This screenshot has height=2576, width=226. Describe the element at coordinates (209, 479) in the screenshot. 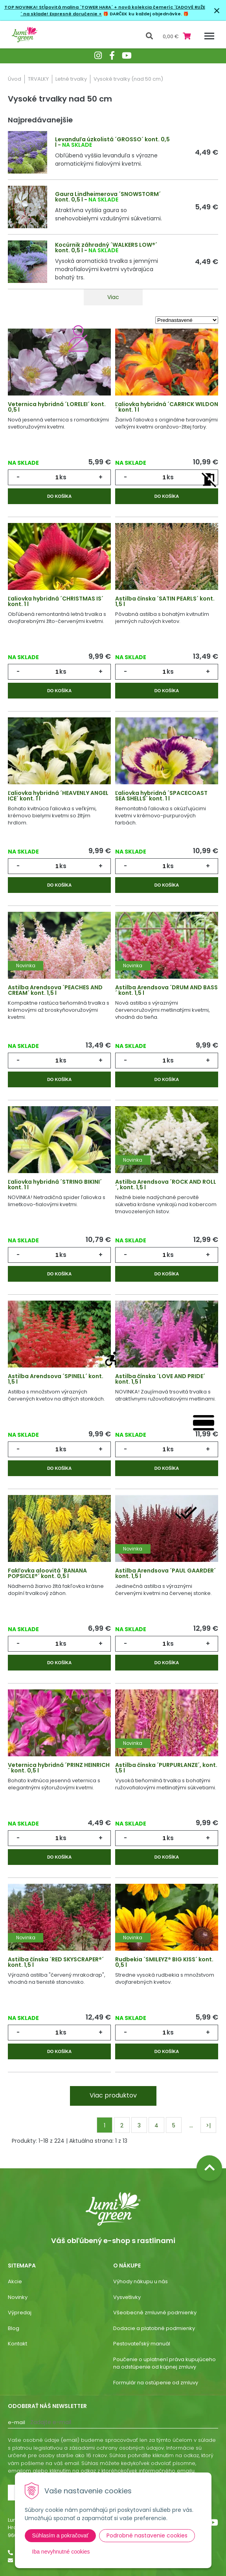

I see `meeting room unavailable or closed` at that location.